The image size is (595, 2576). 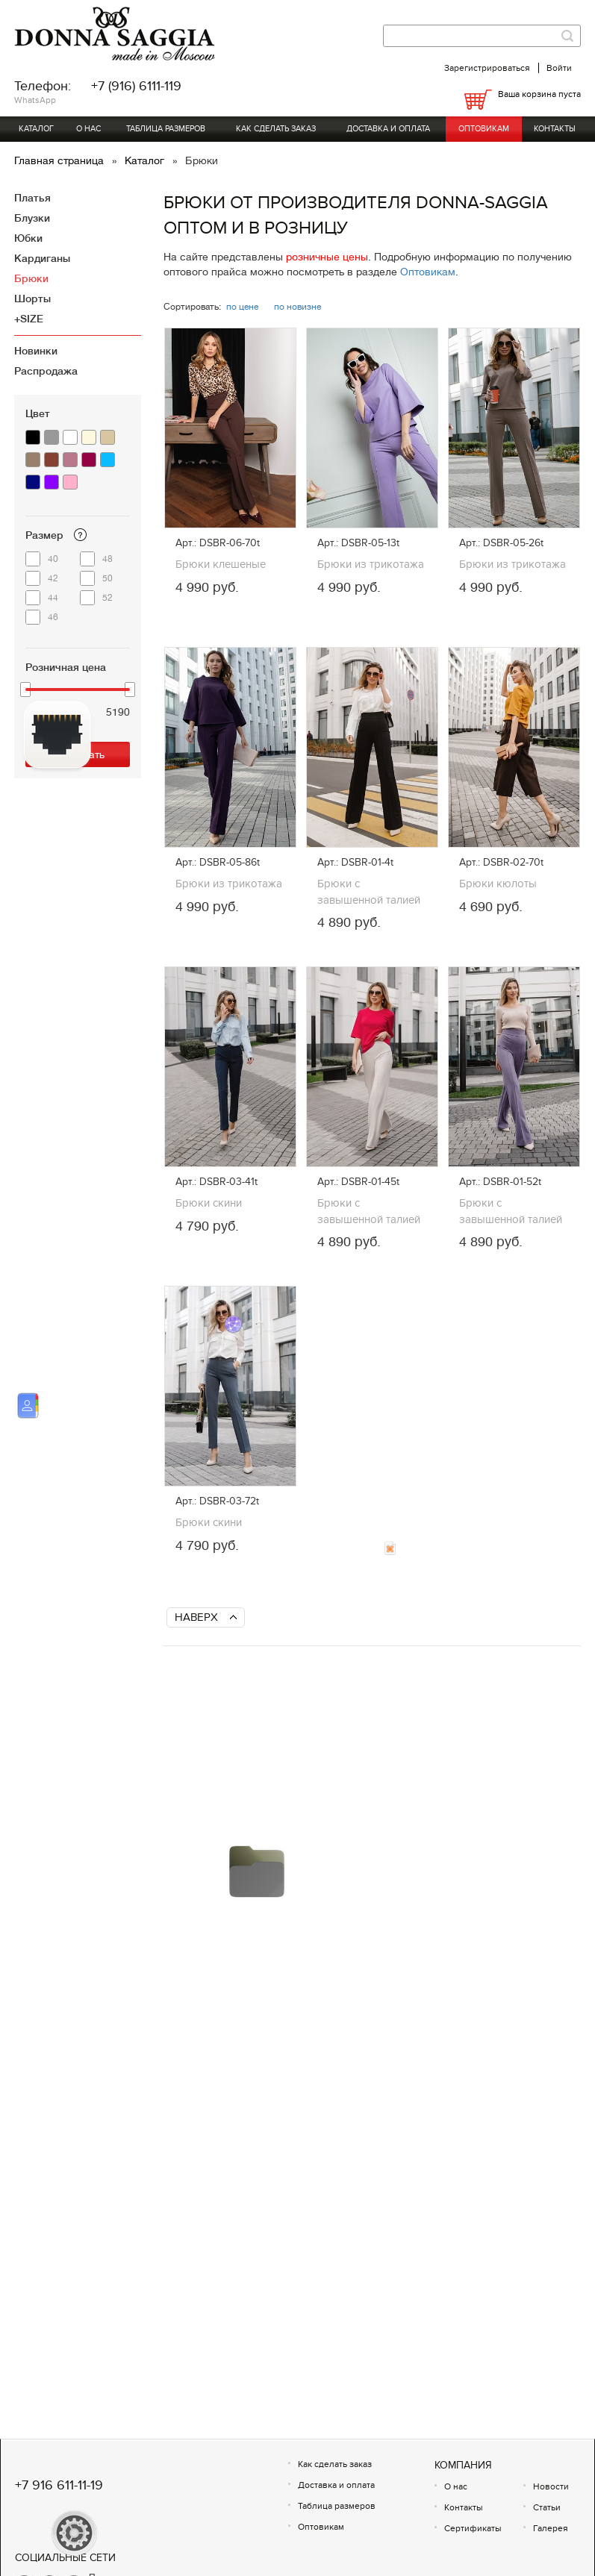 I want to click on open the contacts app, so click(x=28, y=1405).